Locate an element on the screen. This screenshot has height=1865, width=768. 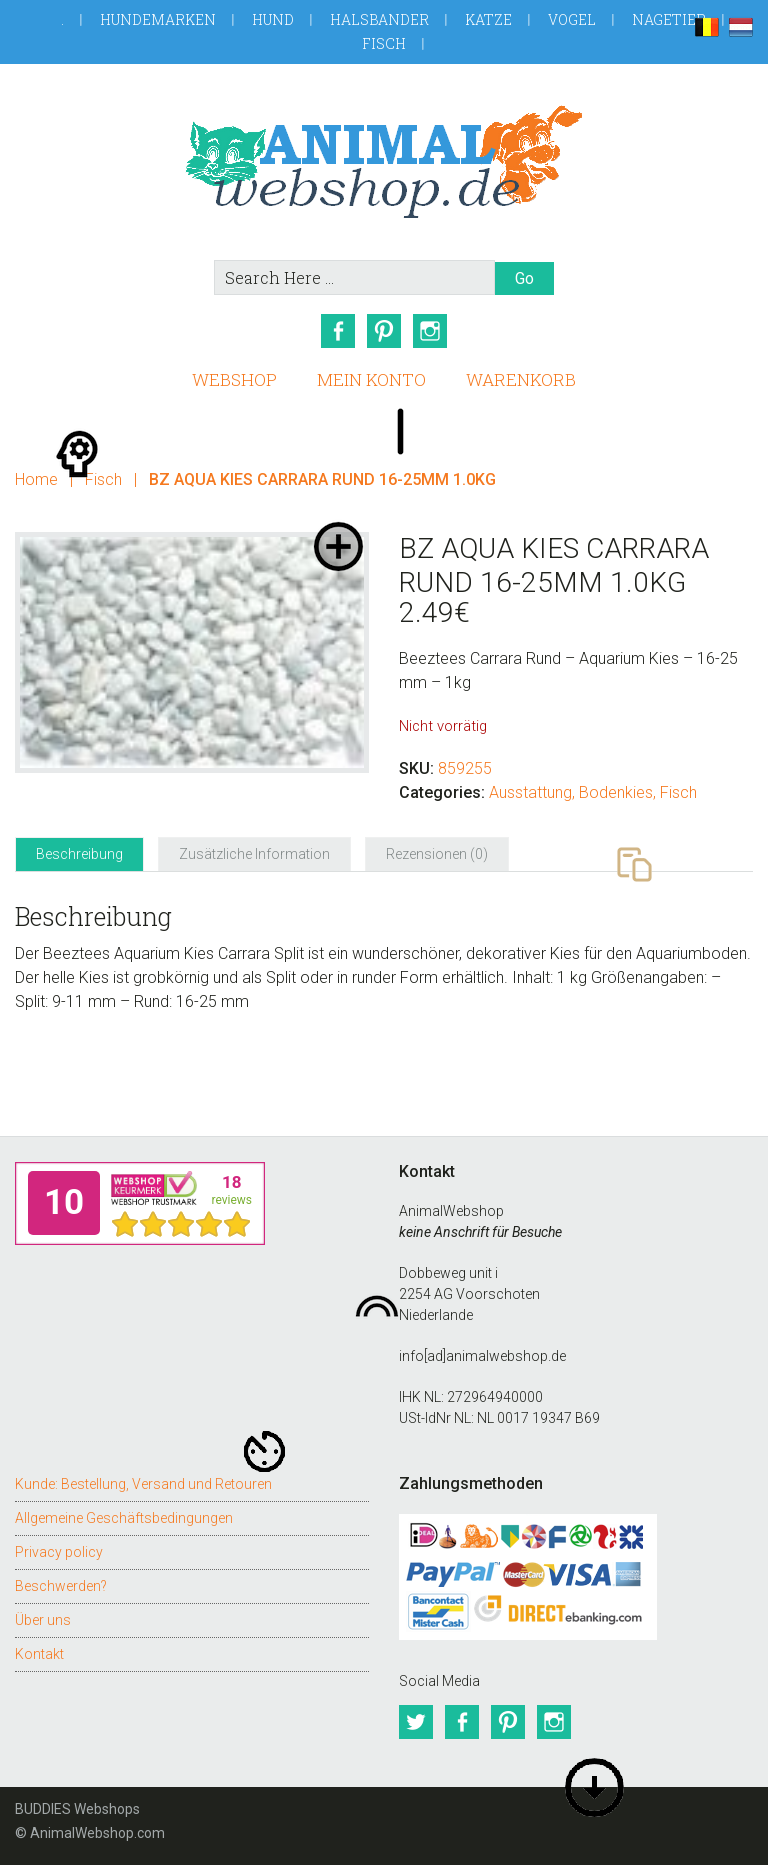
copy file to clipboard is located at coordinates (634, 864).